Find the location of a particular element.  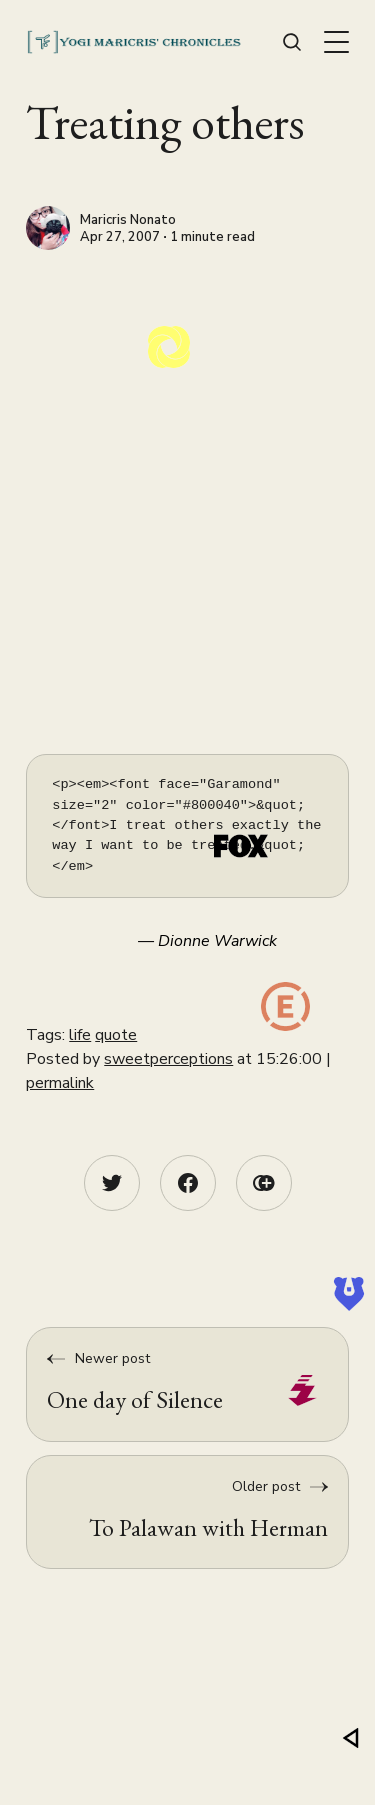

play media in reverse is located at coordinates (353, 1738).